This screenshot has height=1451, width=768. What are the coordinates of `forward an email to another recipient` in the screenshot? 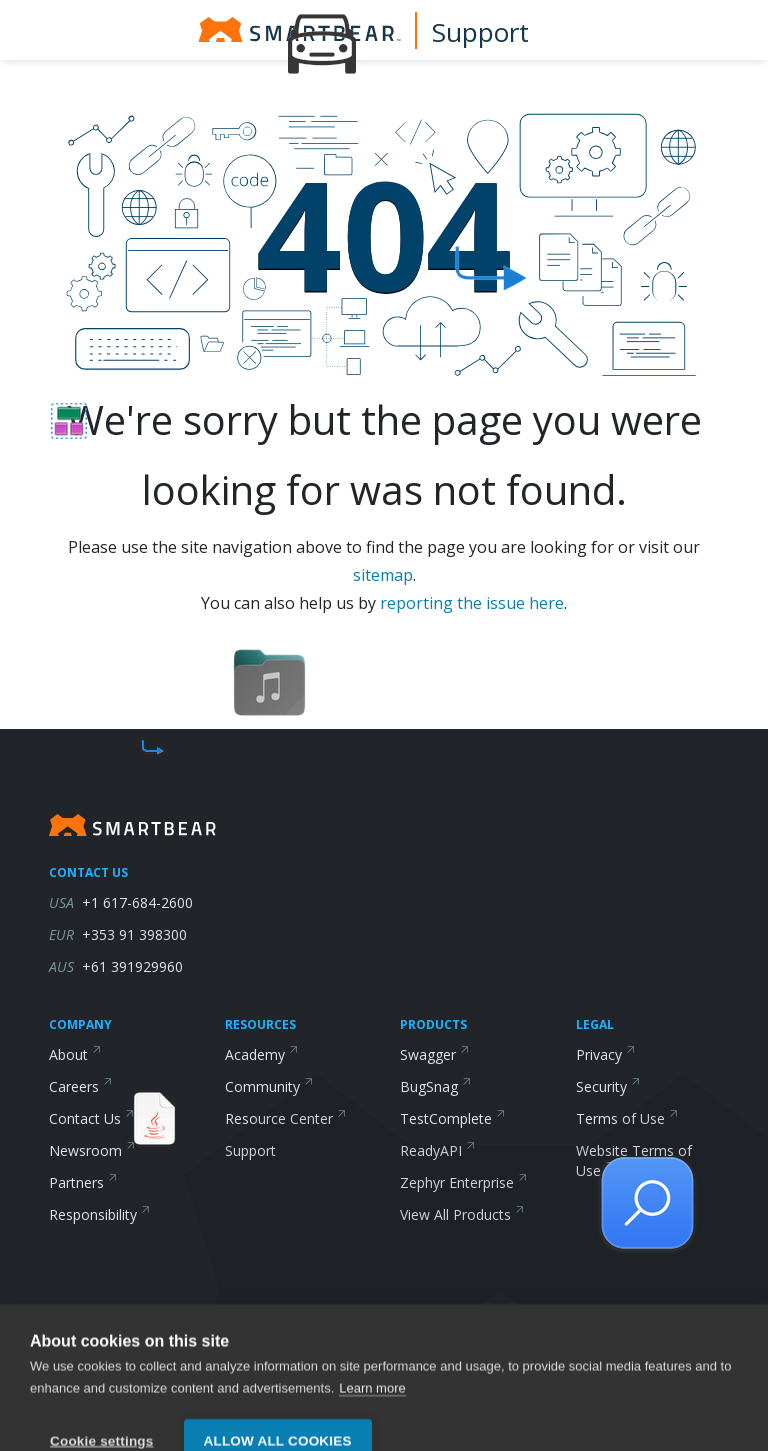 It's located at (153, 746).